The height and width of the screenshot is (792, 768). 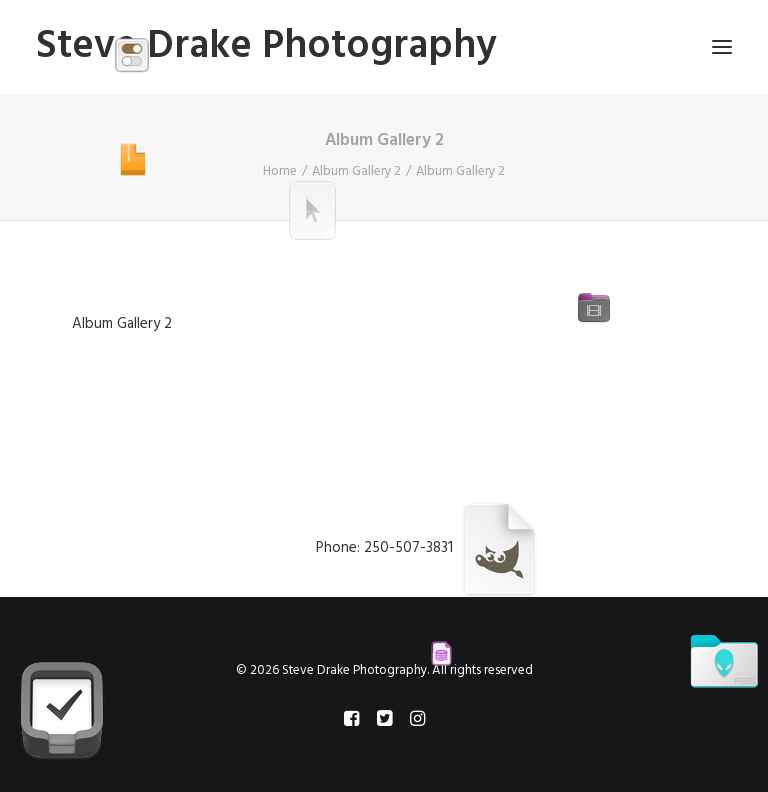 What do you see at coordinates (133, 160) in the screenshot?
I see `a compressed package or archive file` at bounding box center [133, 160].